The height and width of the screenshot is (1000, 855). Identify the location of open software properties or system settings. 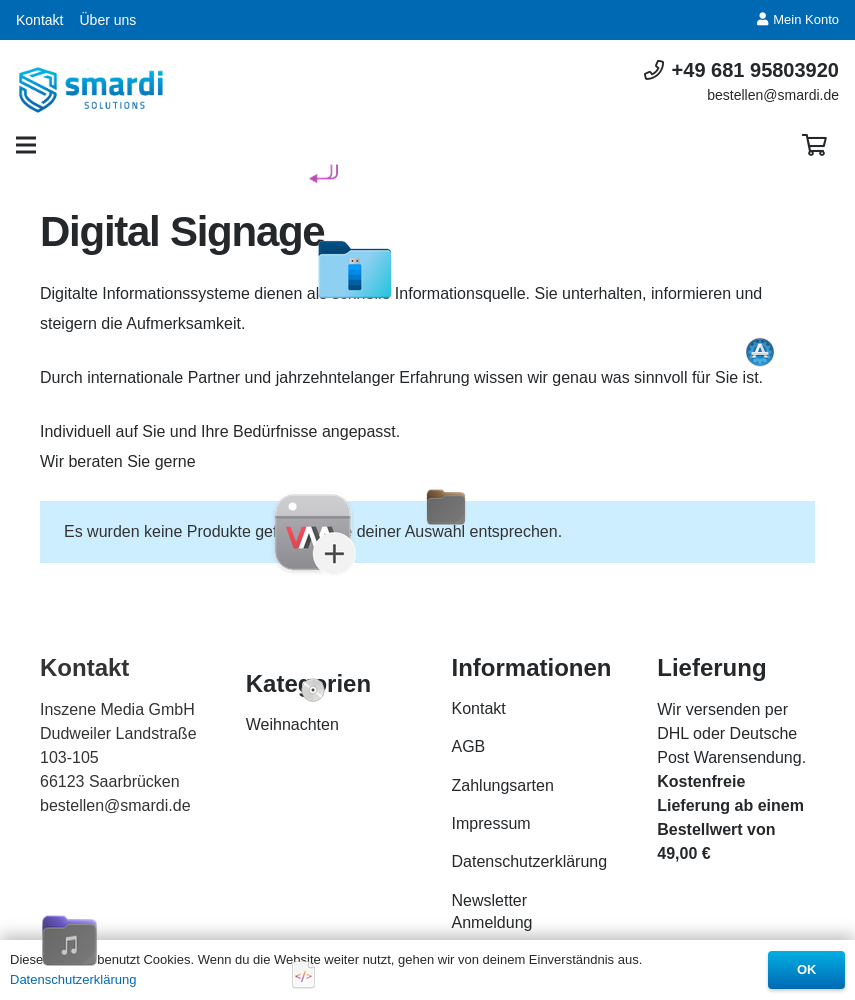
(760, 352).